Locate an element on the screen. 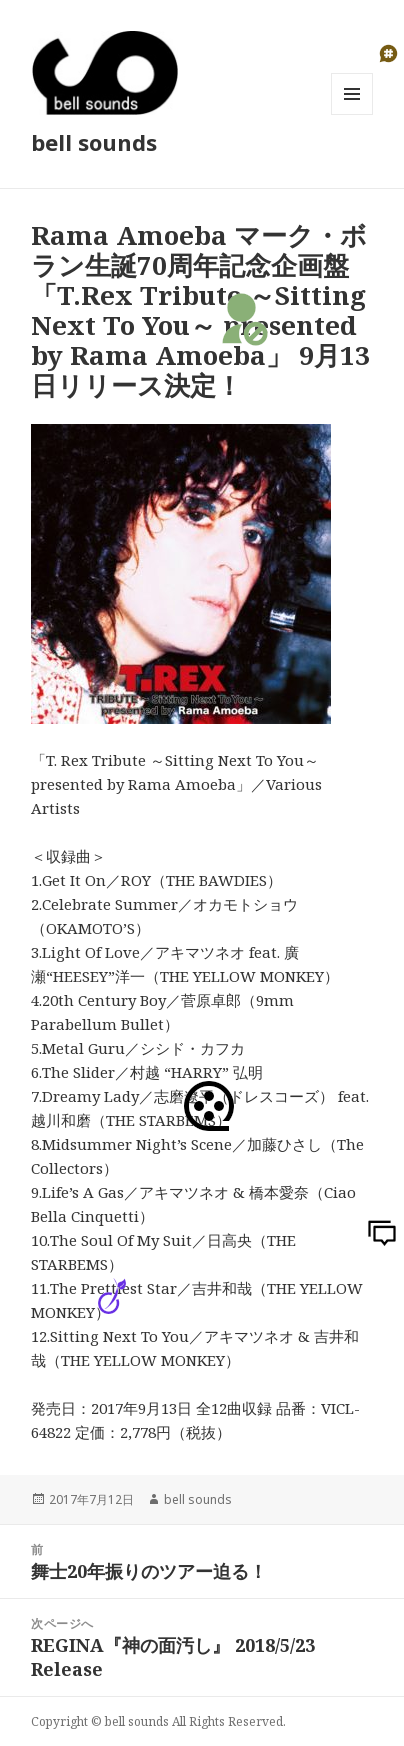 The width and height of the screenshot is (404, 1746). start a group discussion or conversation is located at coordinates (382, 1233).